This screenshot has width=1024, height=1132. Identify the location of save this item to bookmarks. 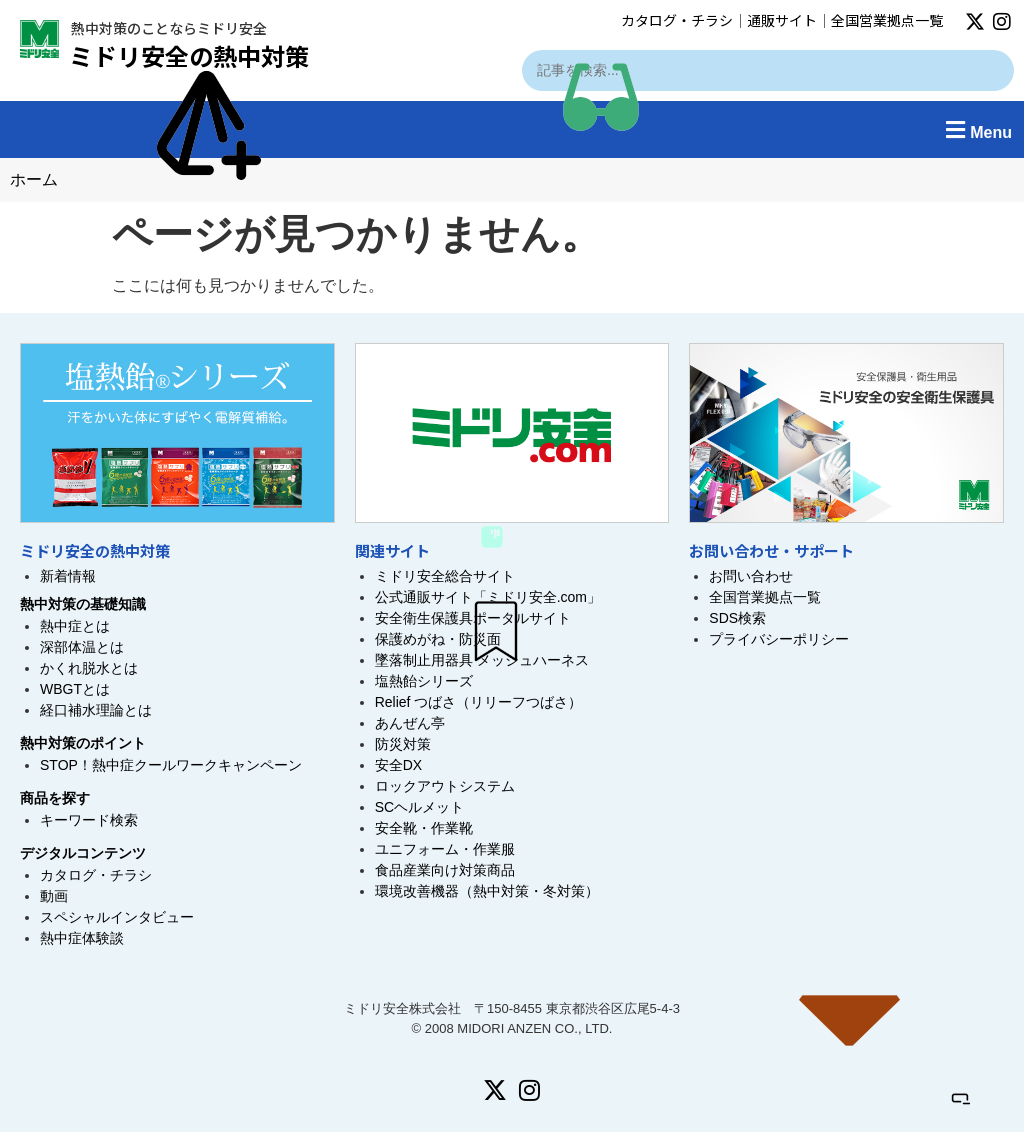
(496, 630).